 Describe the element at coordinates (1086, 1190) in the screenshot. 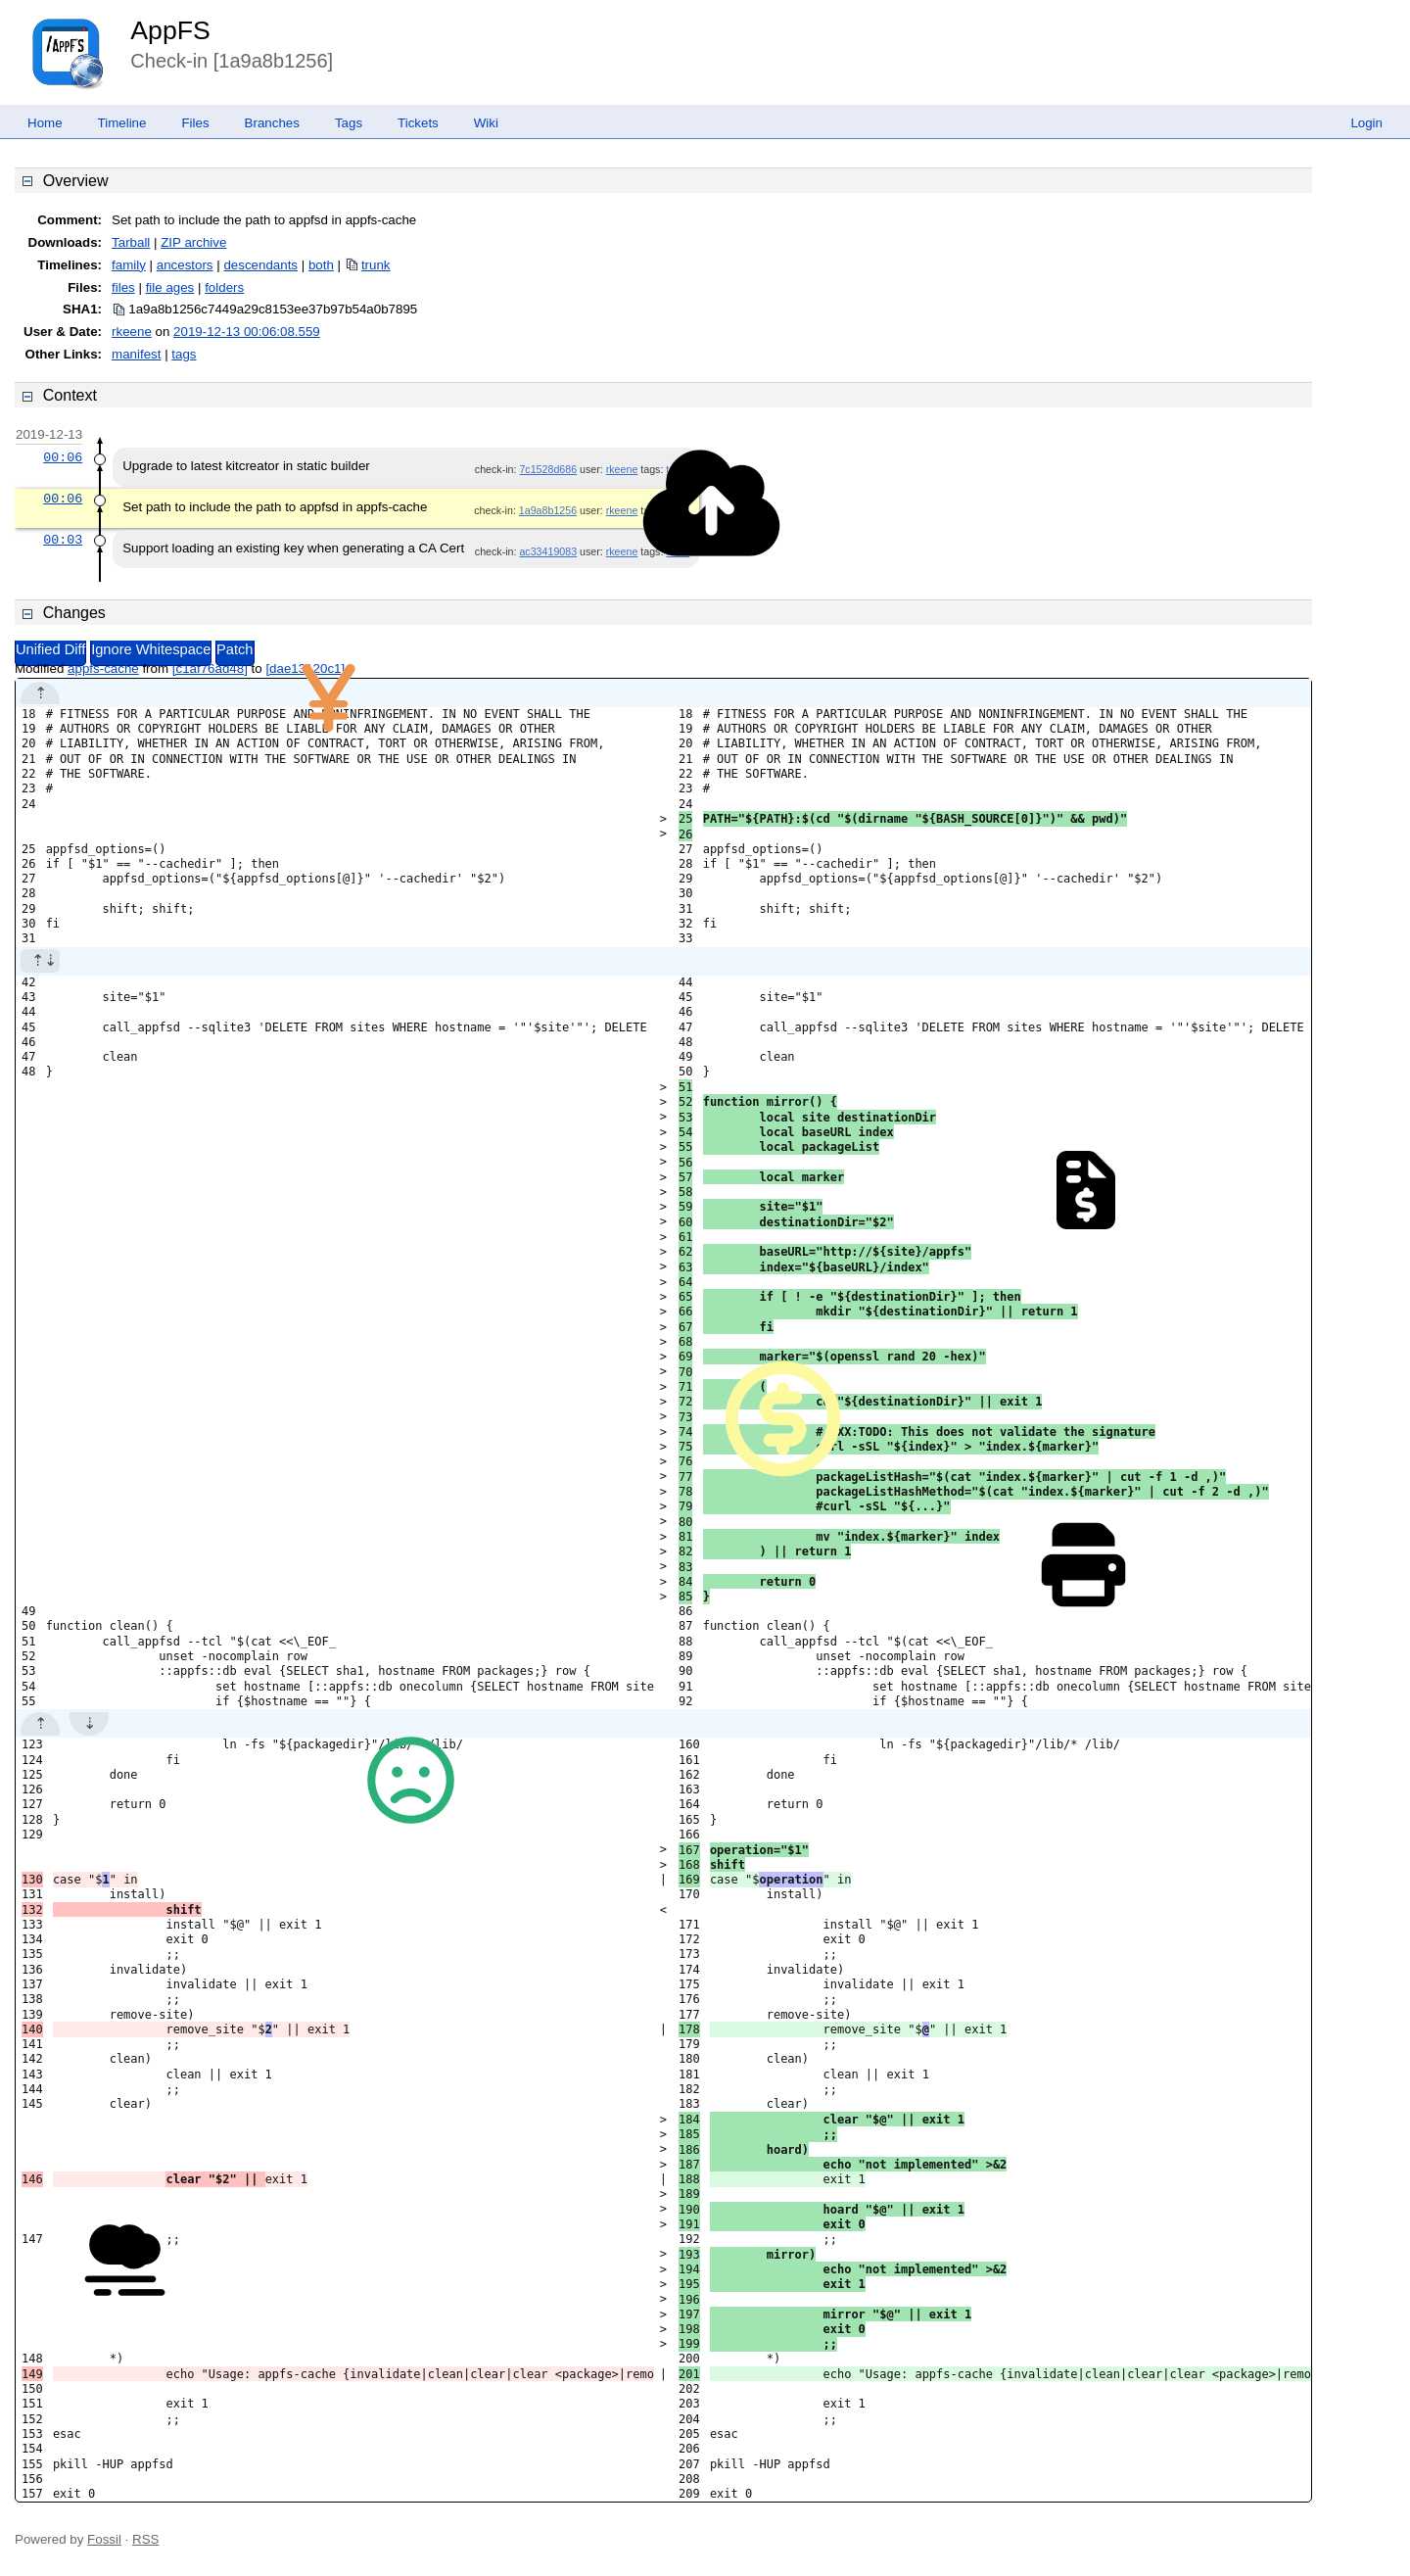

I see `view invoice or billing document` at that location.